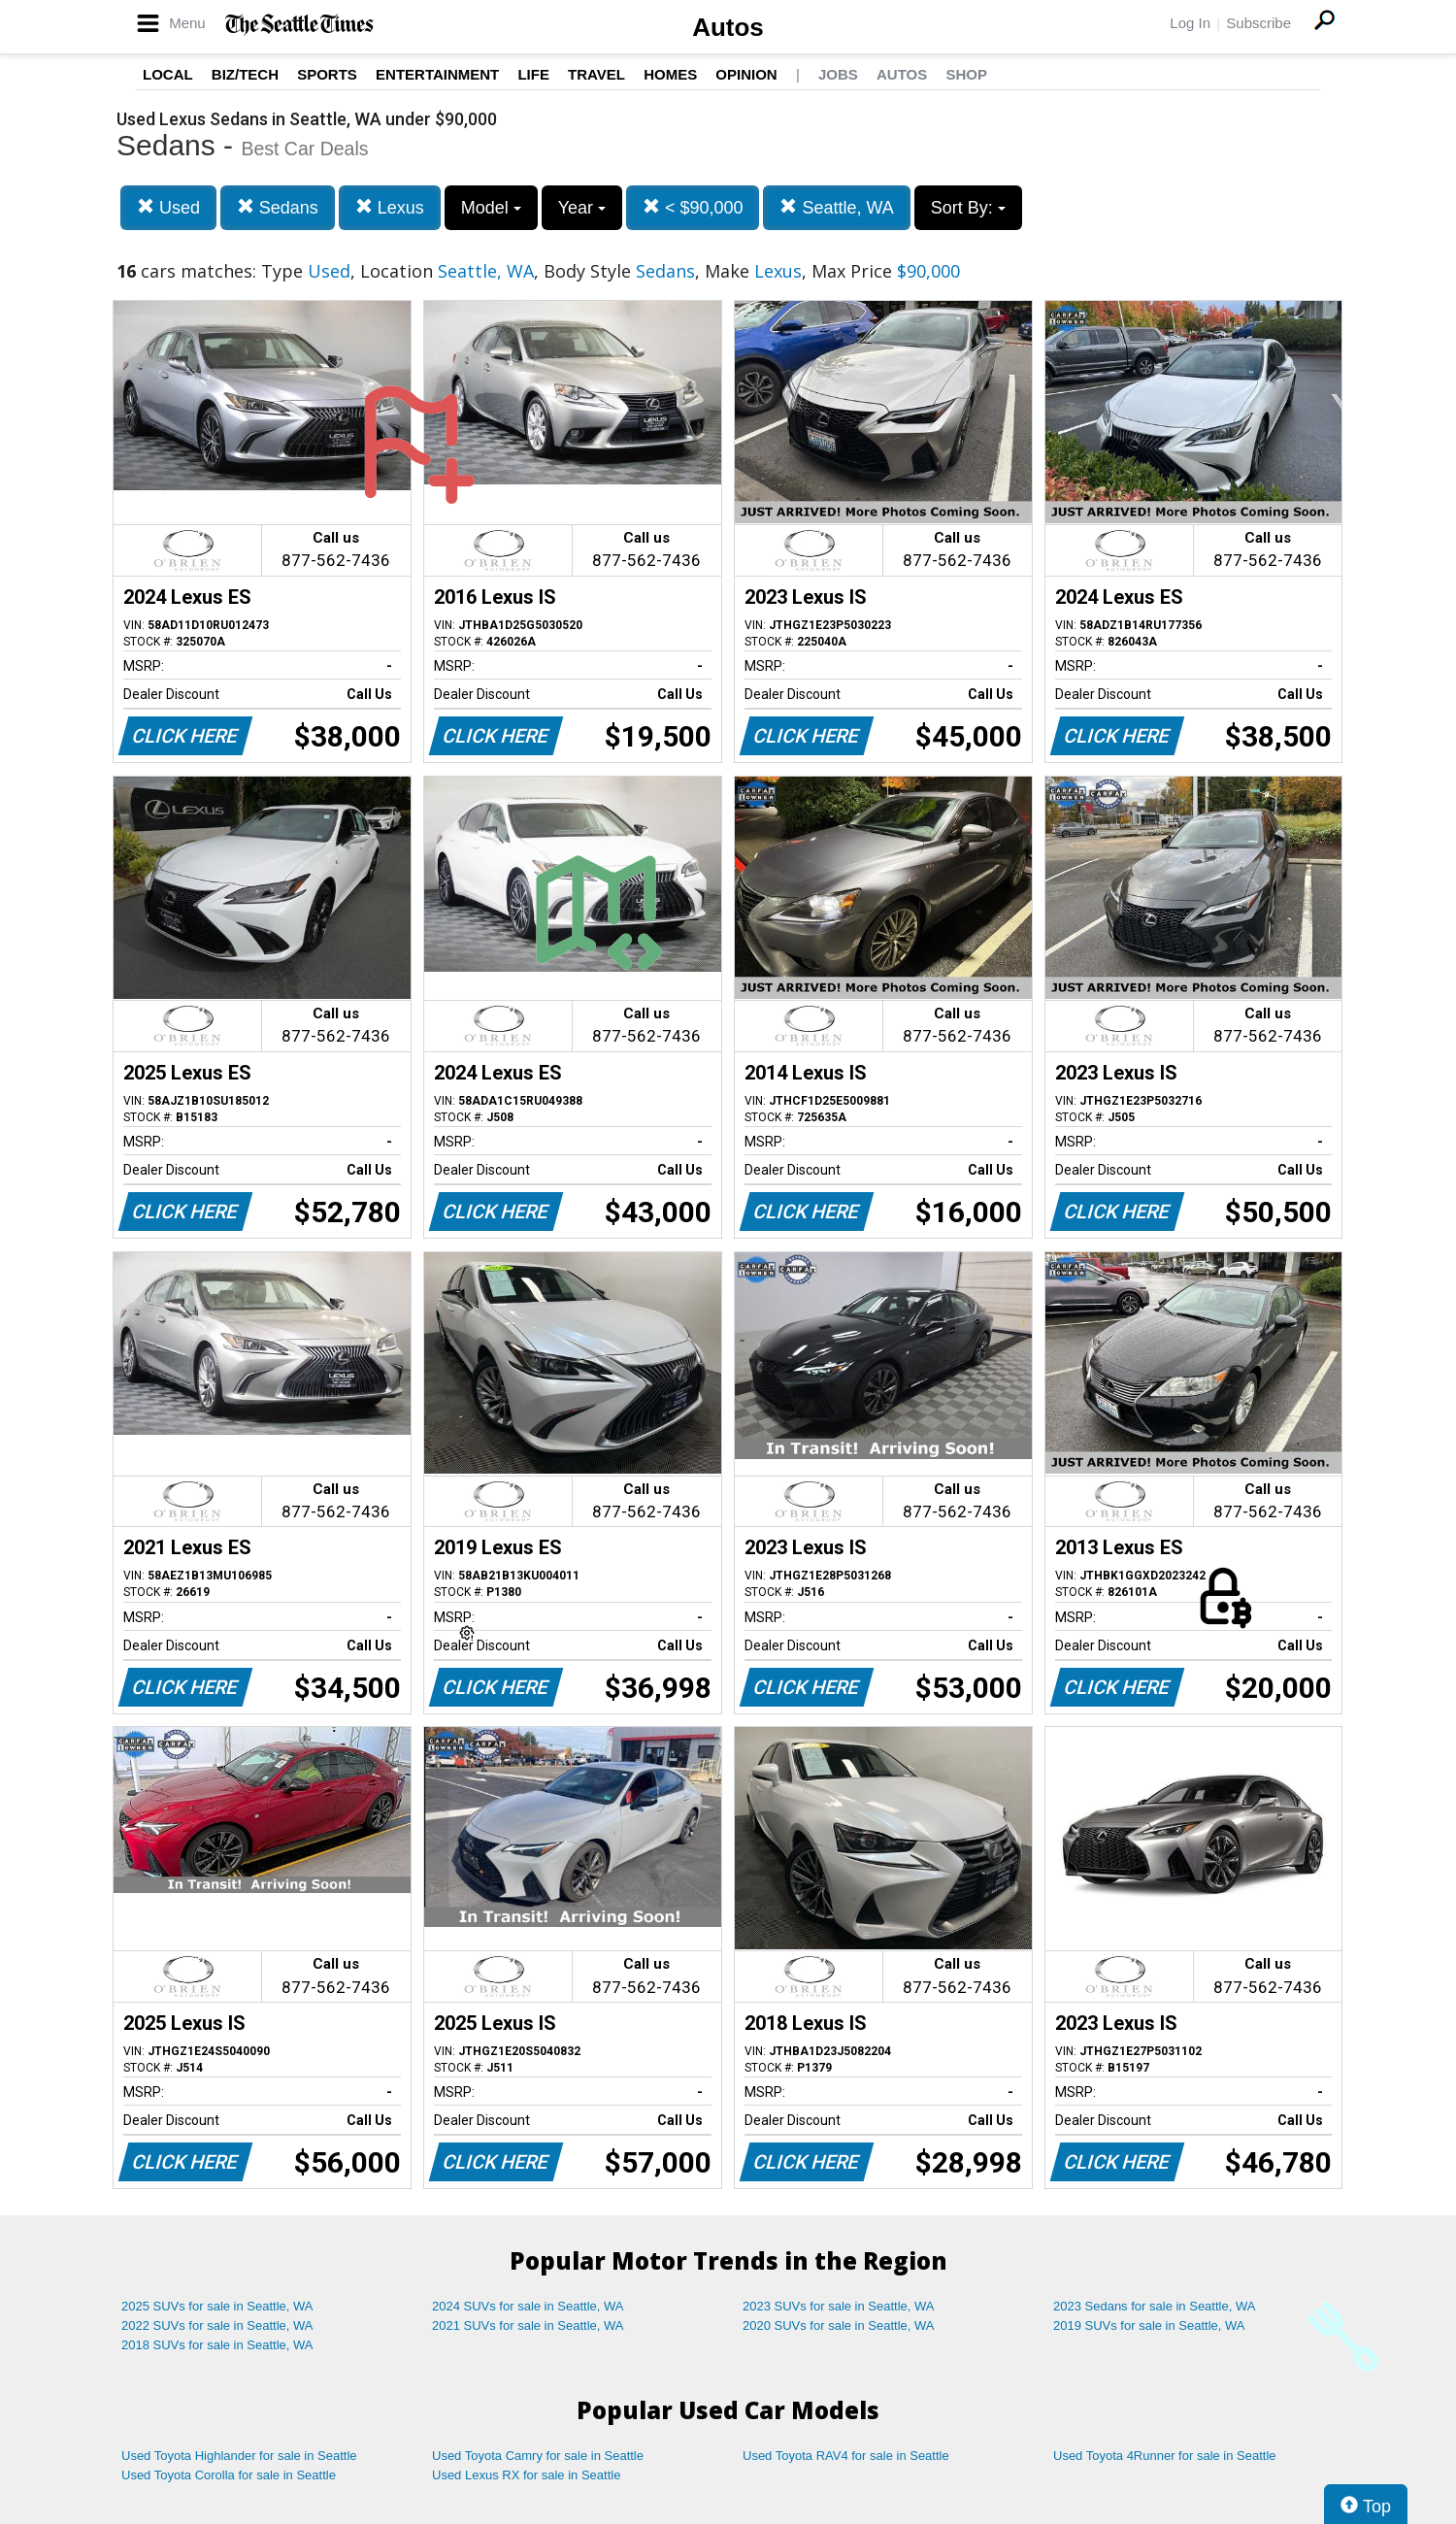  I want to click on secure bitcoin wallet or storage, so click(1223, 1596).